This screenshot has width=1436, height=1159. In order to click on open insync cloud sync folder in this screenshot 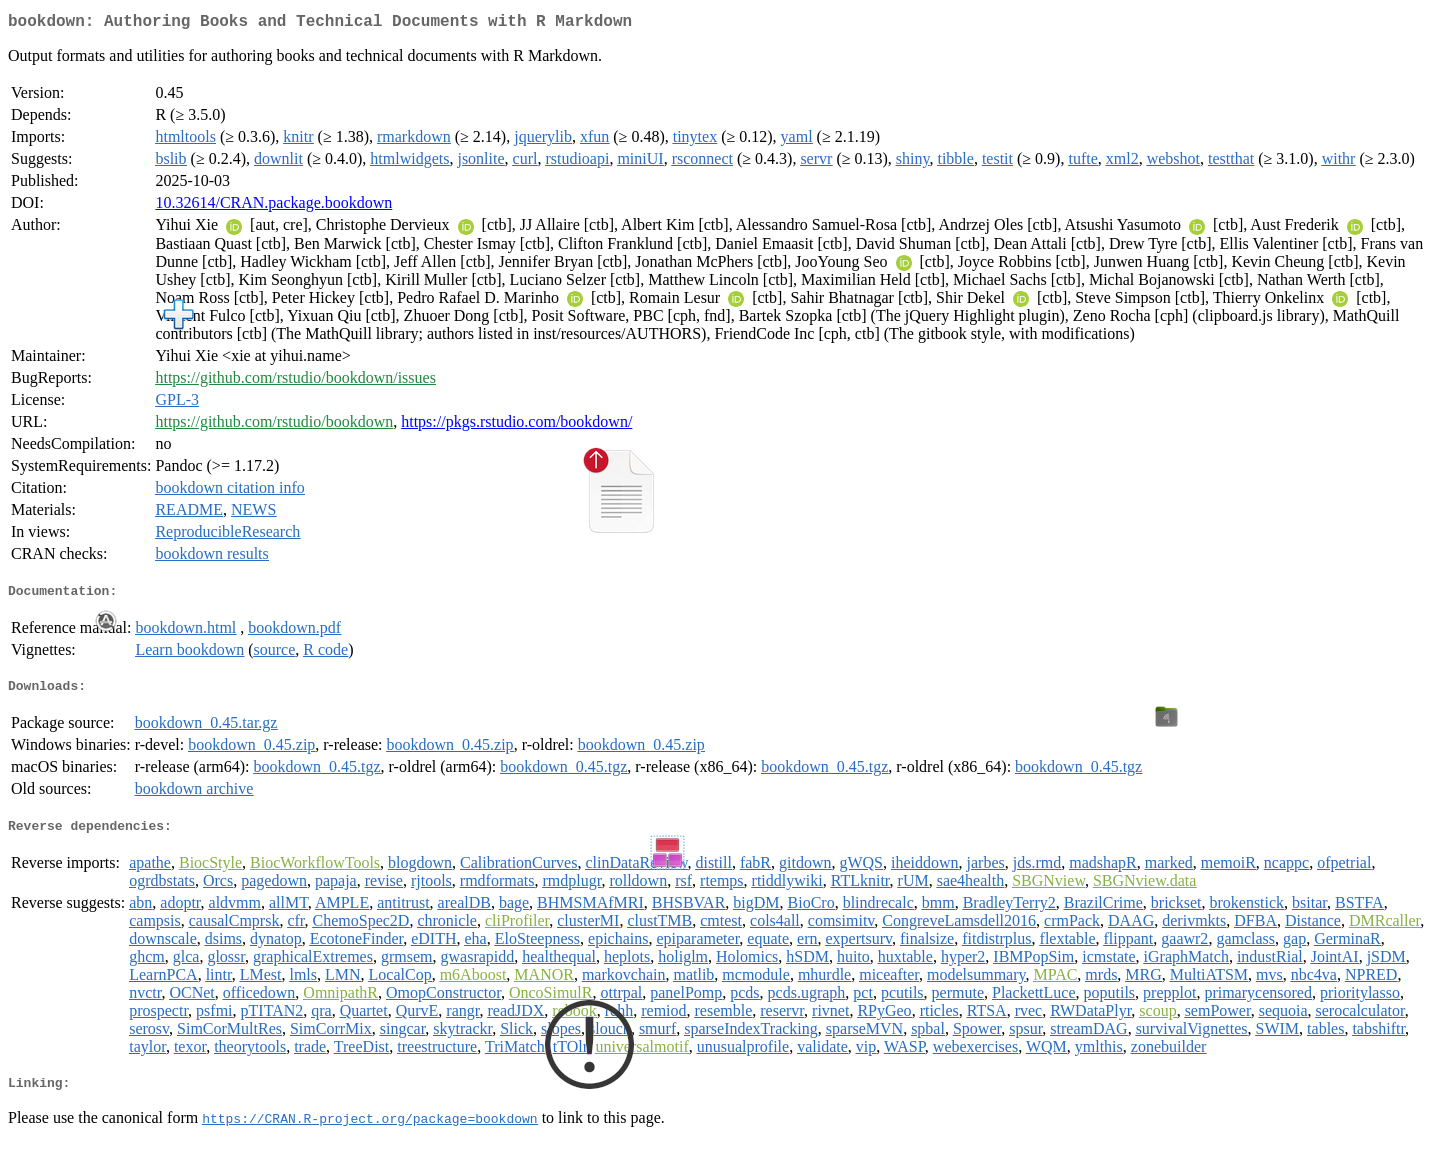, I will do `click(1166, 716)`.